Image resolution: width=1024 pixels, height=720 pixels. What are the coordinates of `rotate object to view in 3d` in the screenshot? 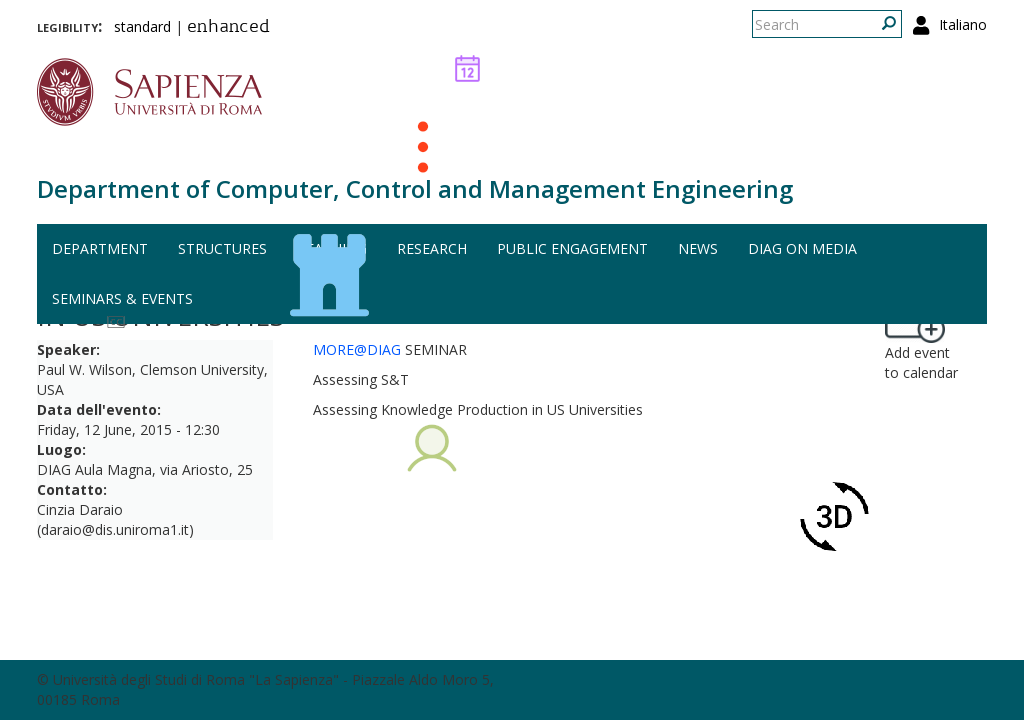 It's located at (834, 516).